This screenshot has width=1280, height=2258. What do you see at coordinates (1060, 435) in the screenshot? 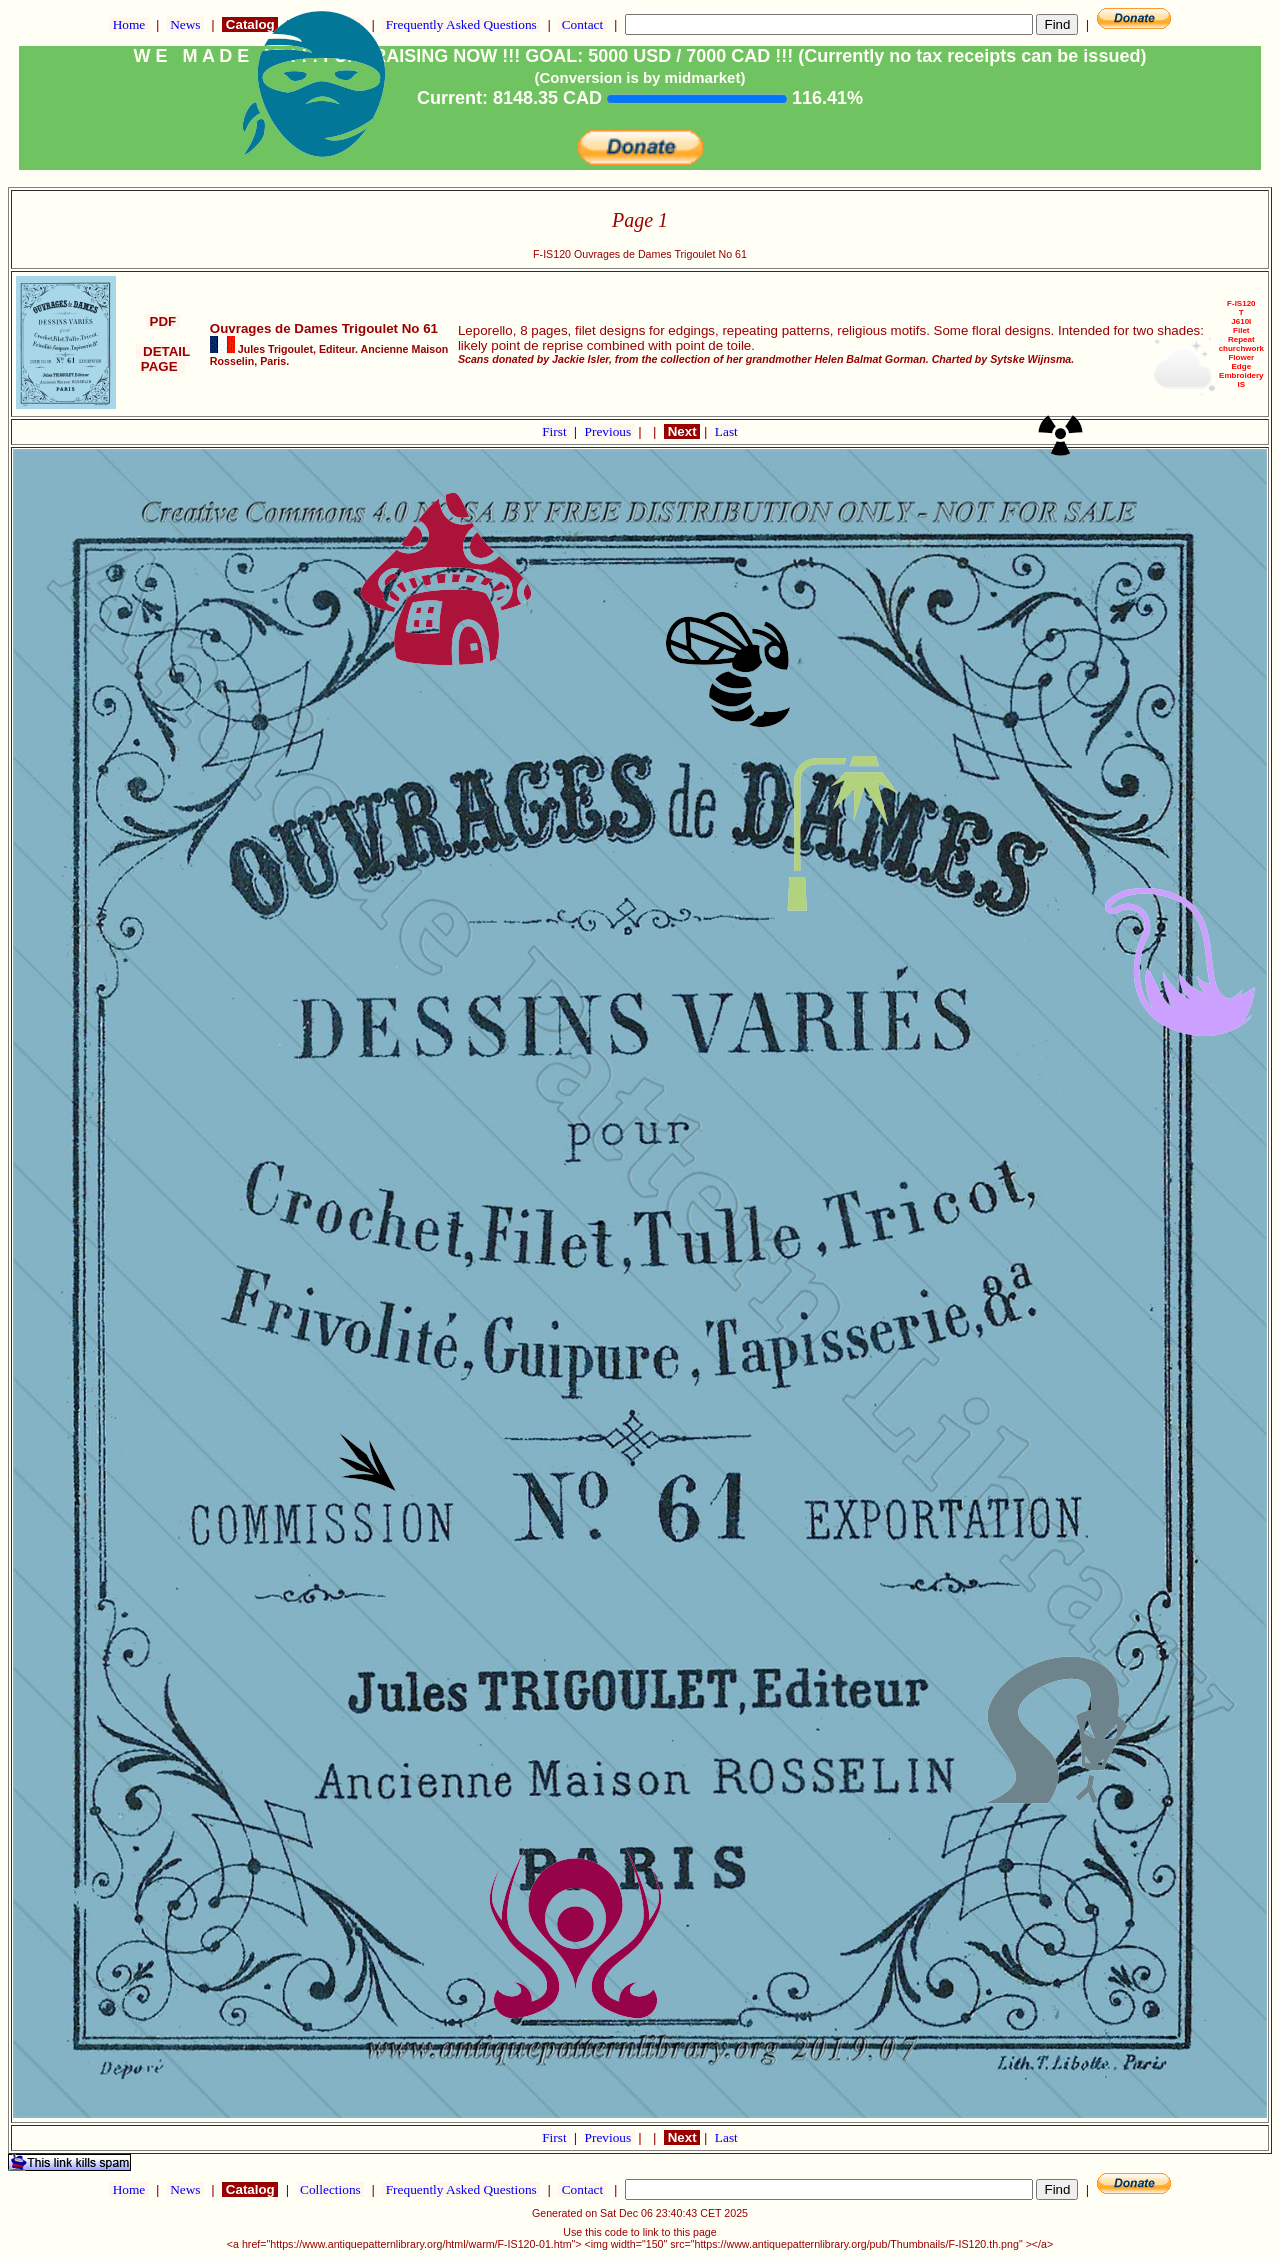
I see `indicates radioactive or hazardous material warning` at bounding box center [1060, 435].